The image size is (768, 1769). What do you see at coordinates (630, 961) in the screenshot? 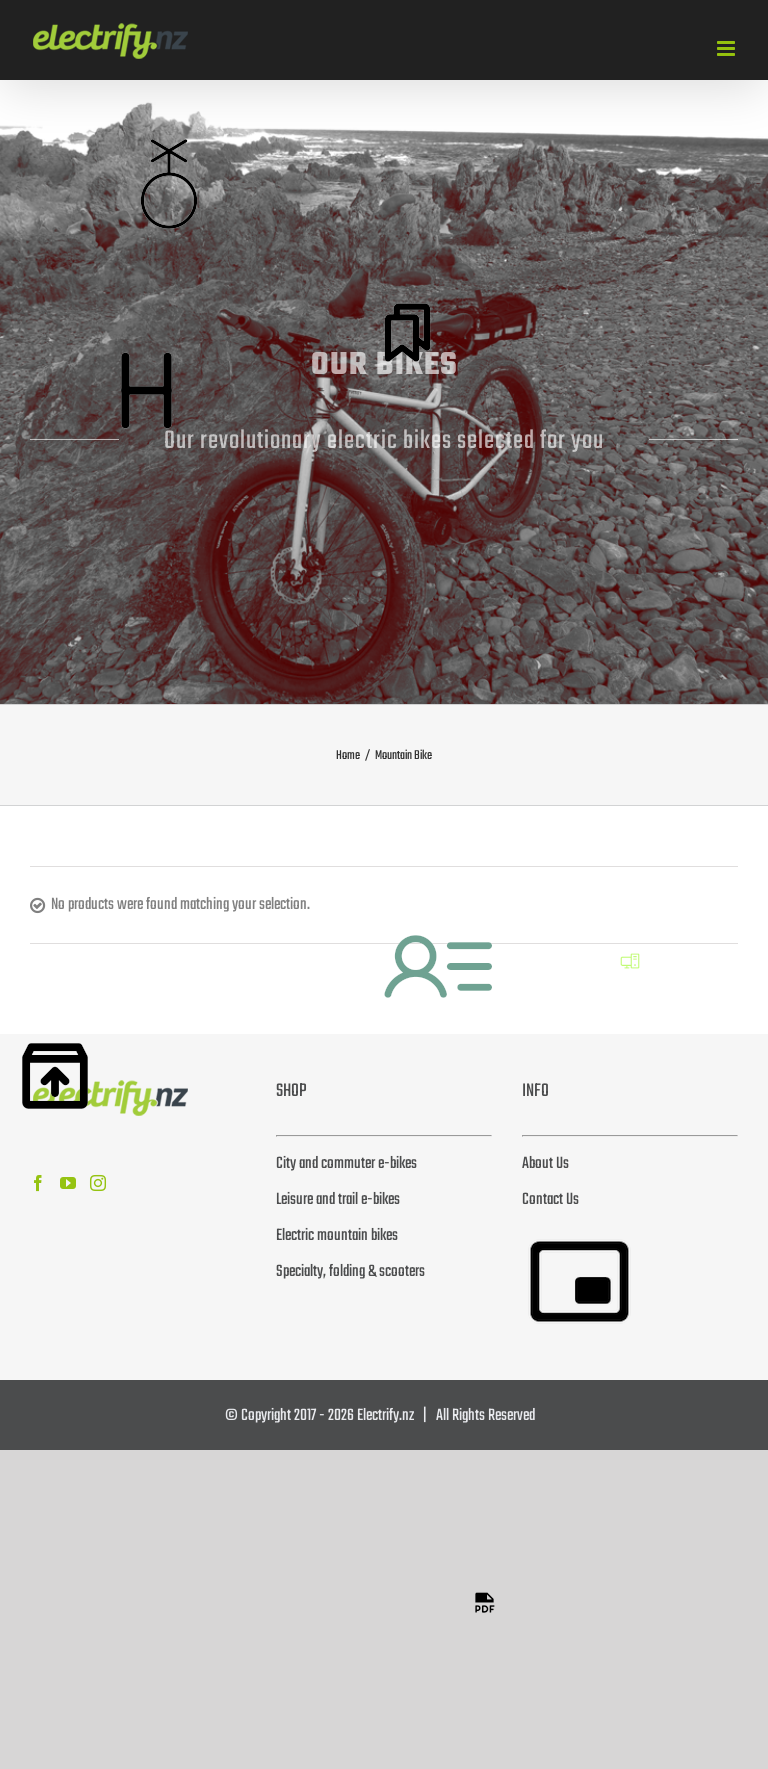
I see `access desktop computer settings` at bounding box center [630, 961].